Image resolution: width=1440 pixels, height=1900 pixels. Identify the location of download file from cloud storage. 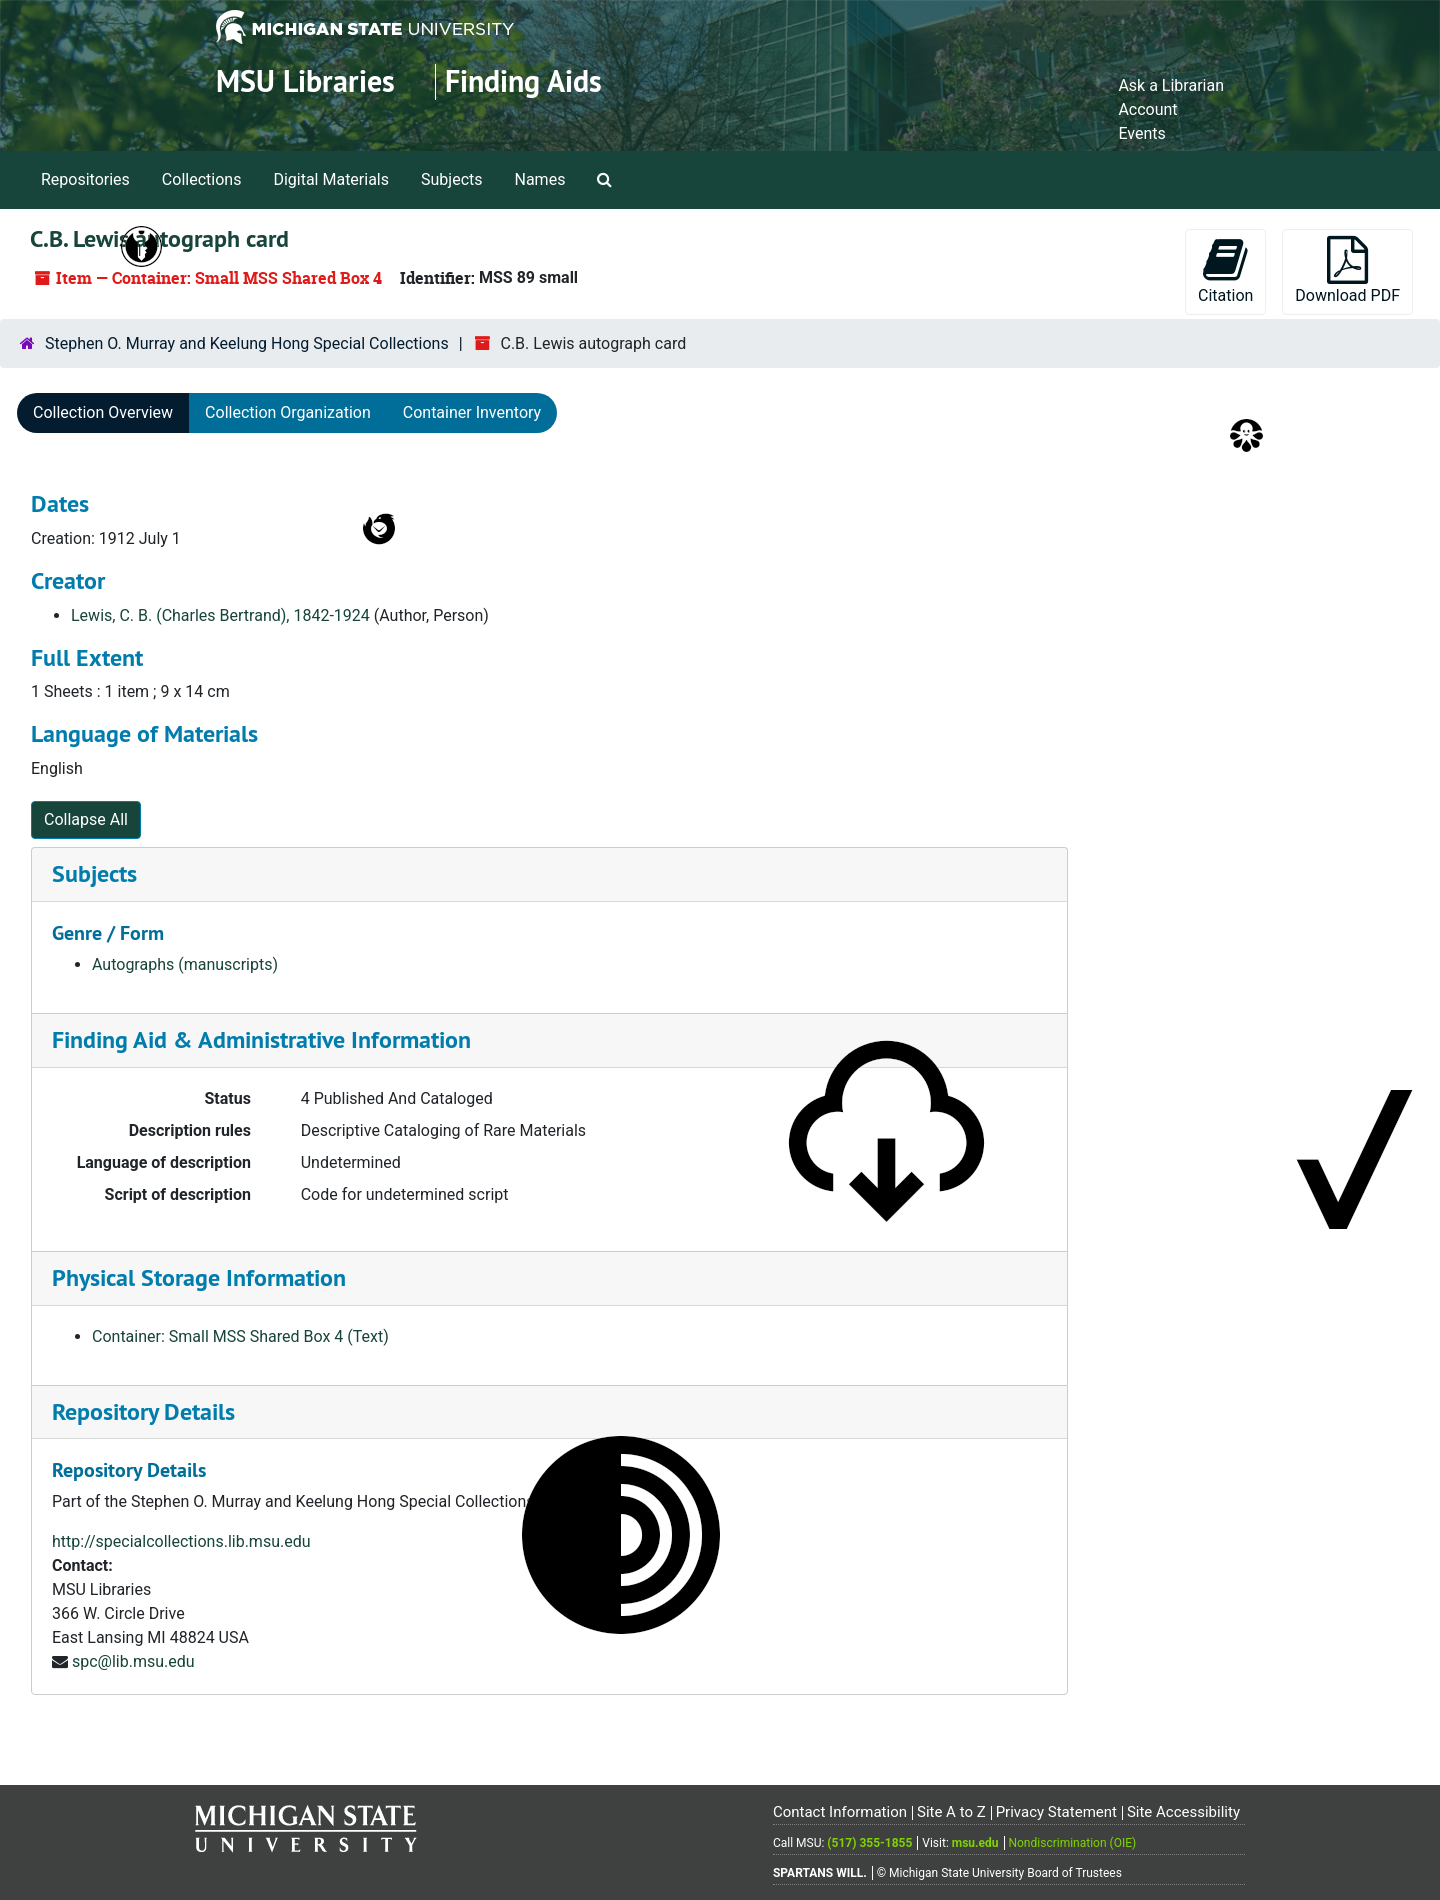
(886, 1129).